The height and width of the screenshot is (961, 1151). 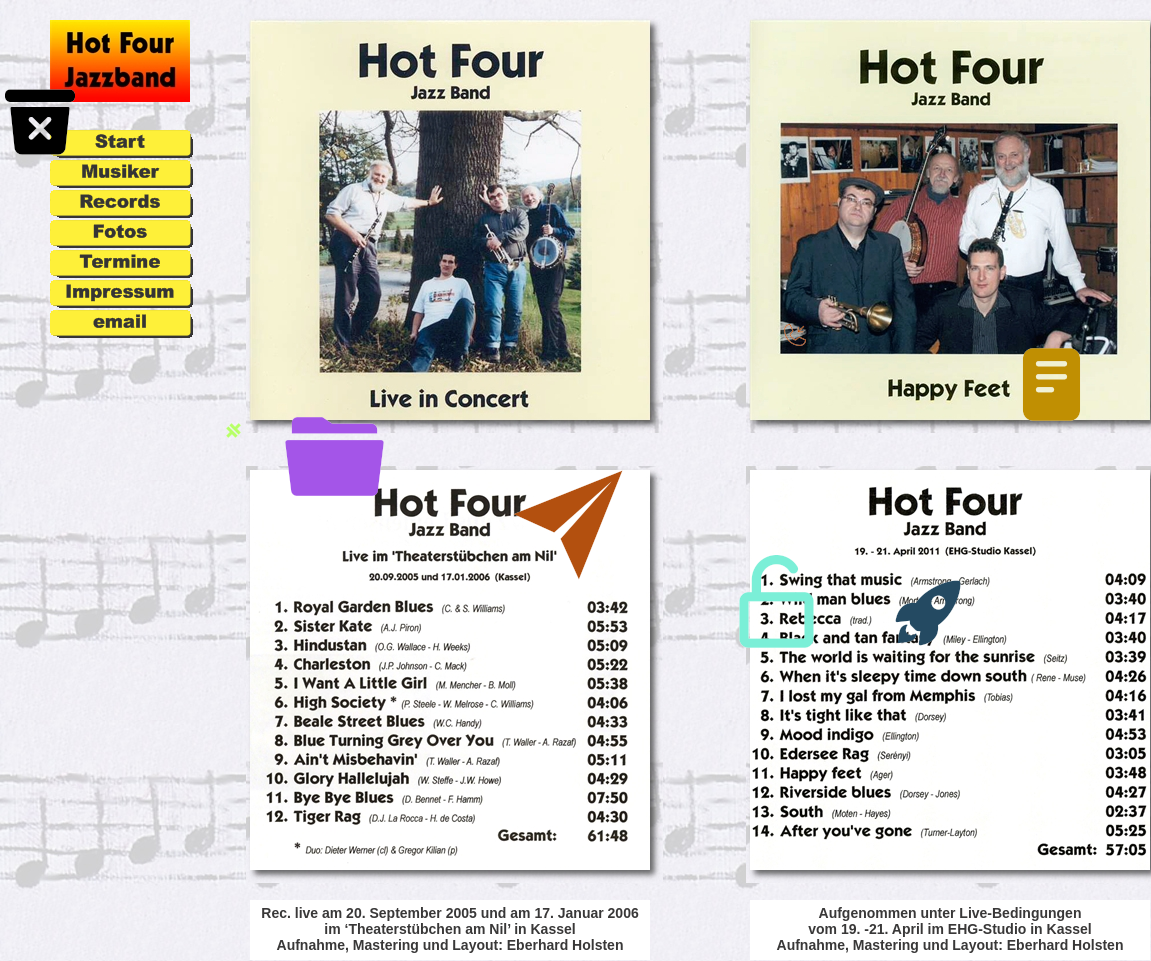 I want to click on open folder to view contents, so click(x=334, y=456).